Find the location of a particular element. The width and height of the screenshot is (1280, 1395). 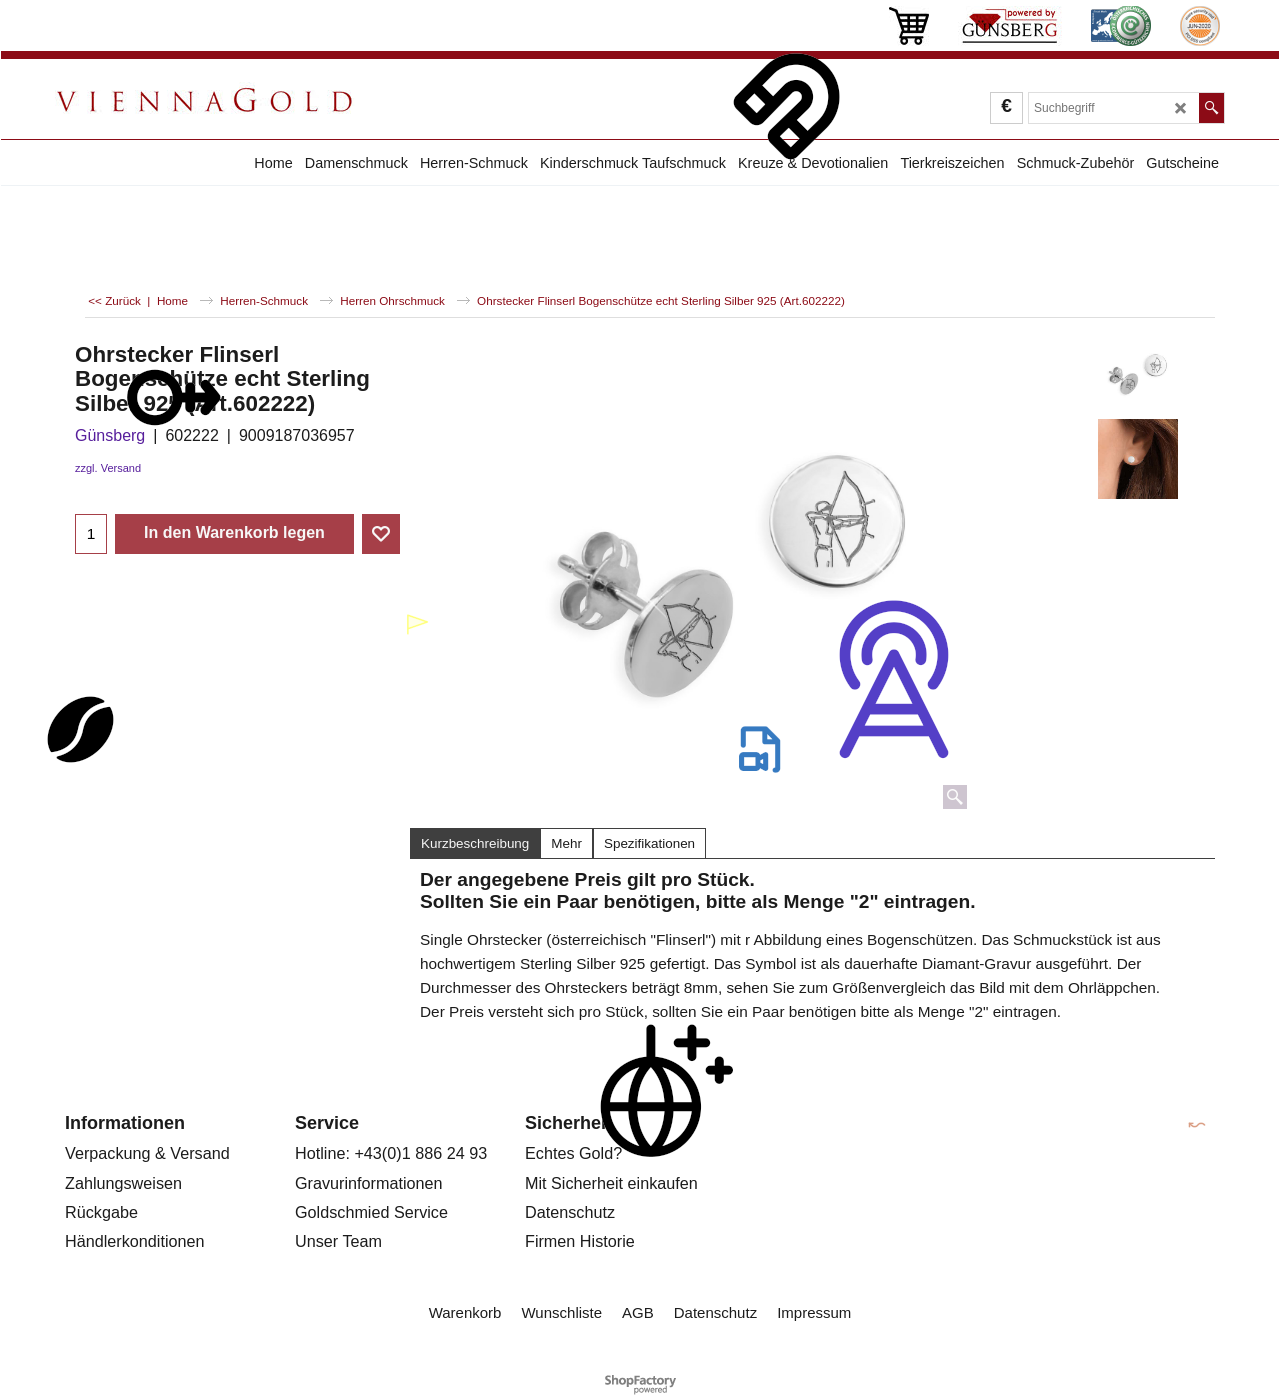

undo or revert to previous state is located at coordinates (1197, 1125).